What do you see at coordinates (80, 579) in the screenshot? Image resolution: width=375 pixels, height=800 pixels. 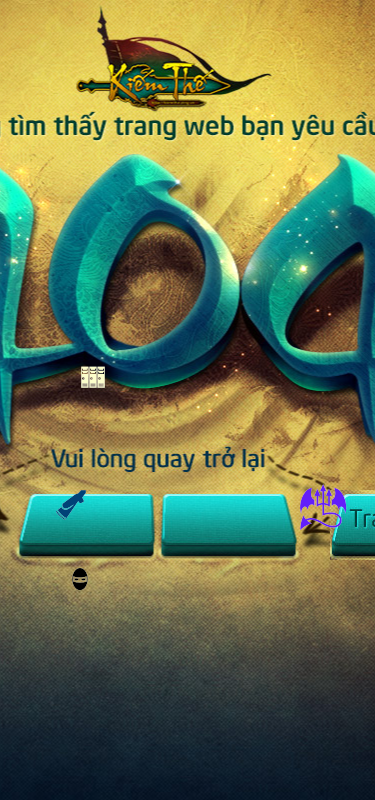 I see `toggle stealth or incognito mode` at bounding box center [80, 579].